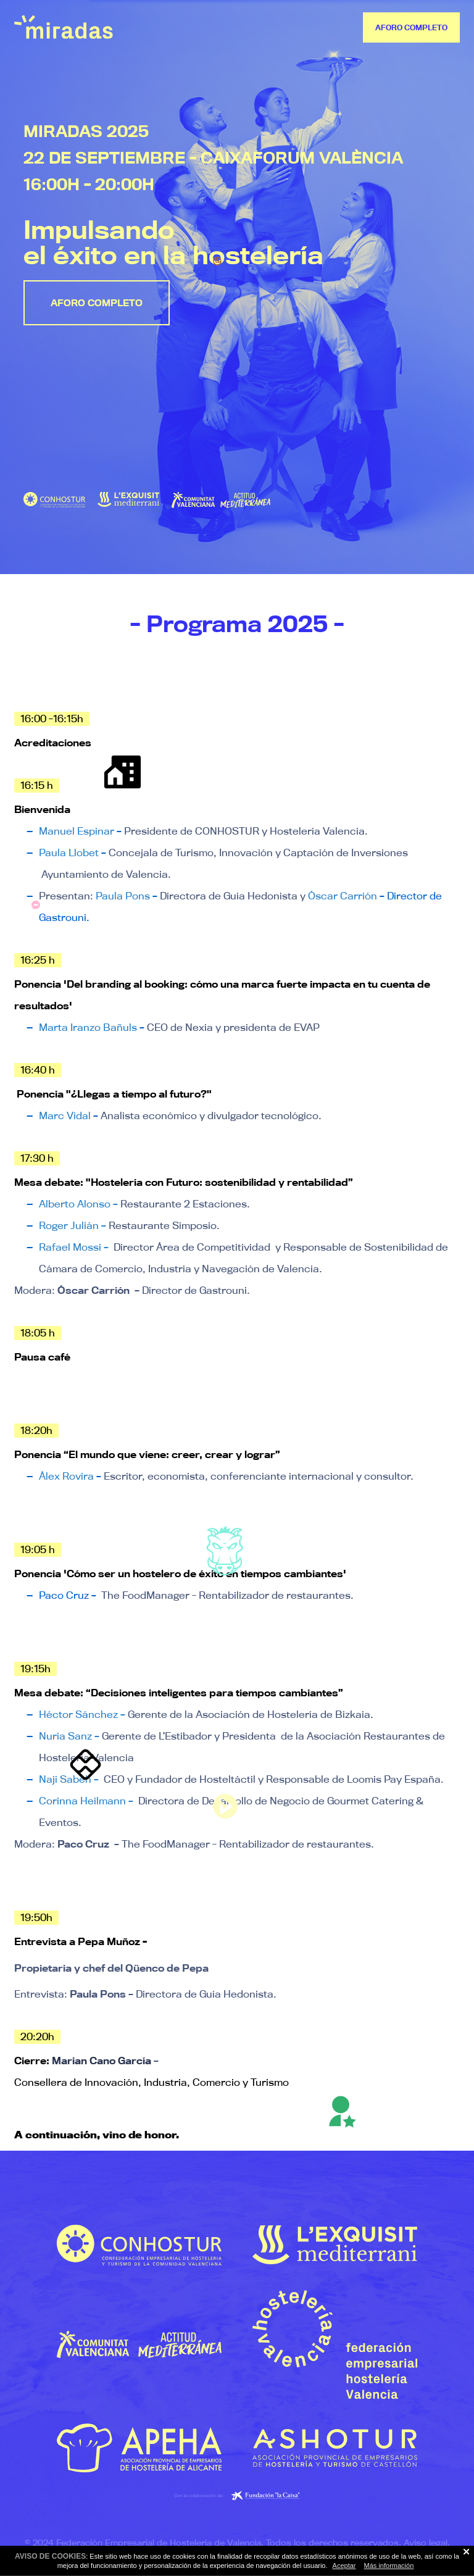 The width and height of the screenshot is (474, 2576). I want to click on open GoCD continuous delivery dashboard, so click(225, 1806).